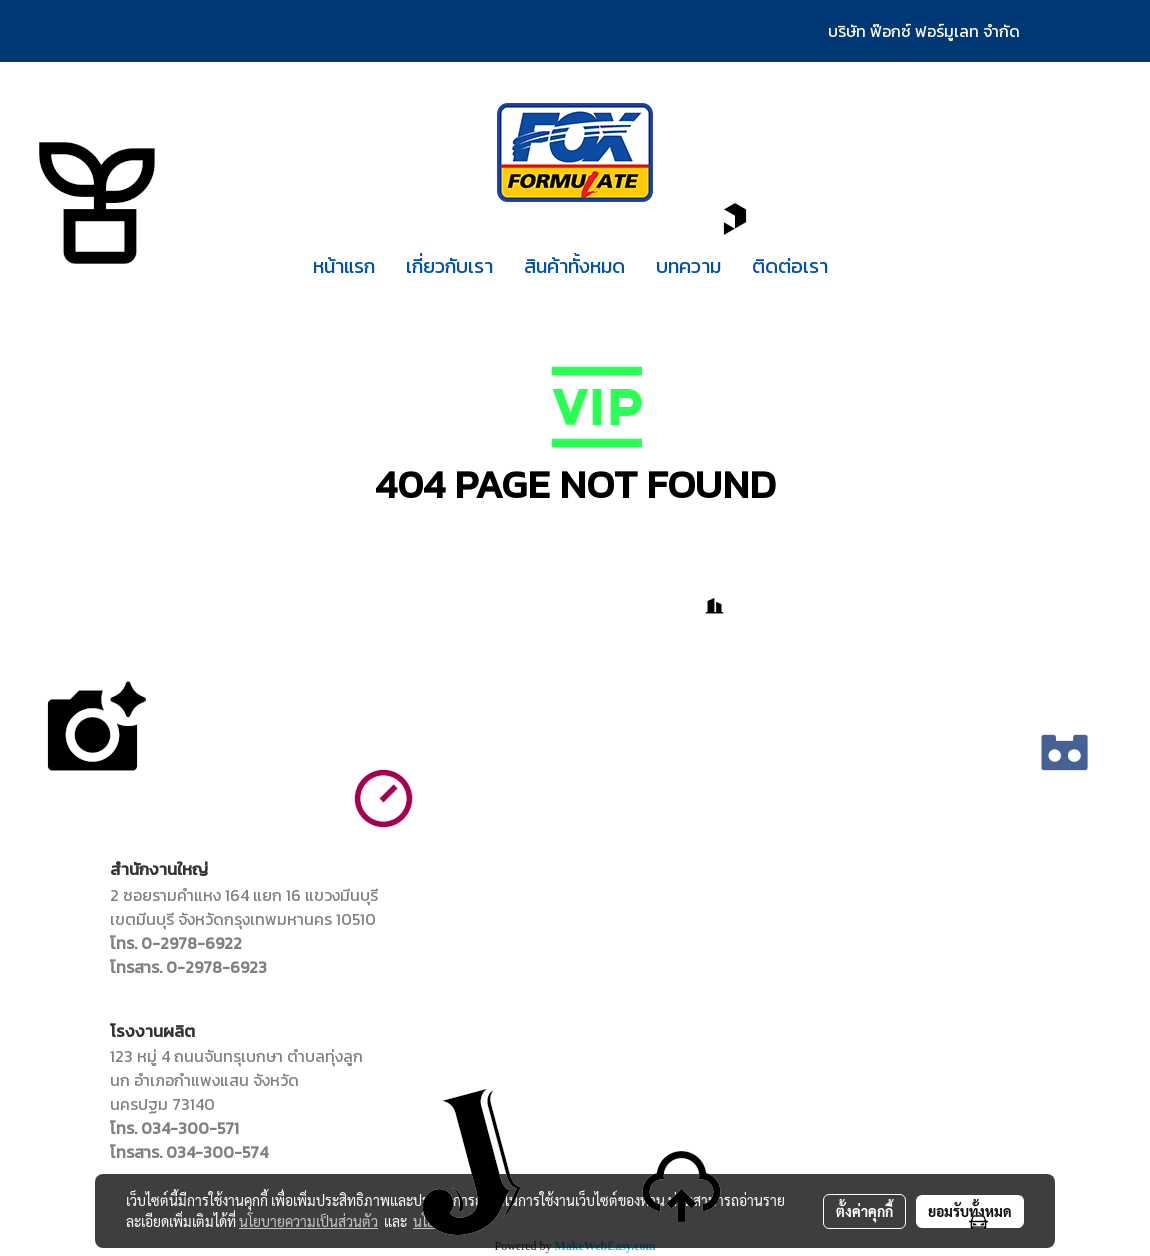 This screenshot has height=1256, width=1150. What do you see at coordinates (92, 730) in the screenshot?
I see `access AI-powered camera features` at bounding box center [92, 730].